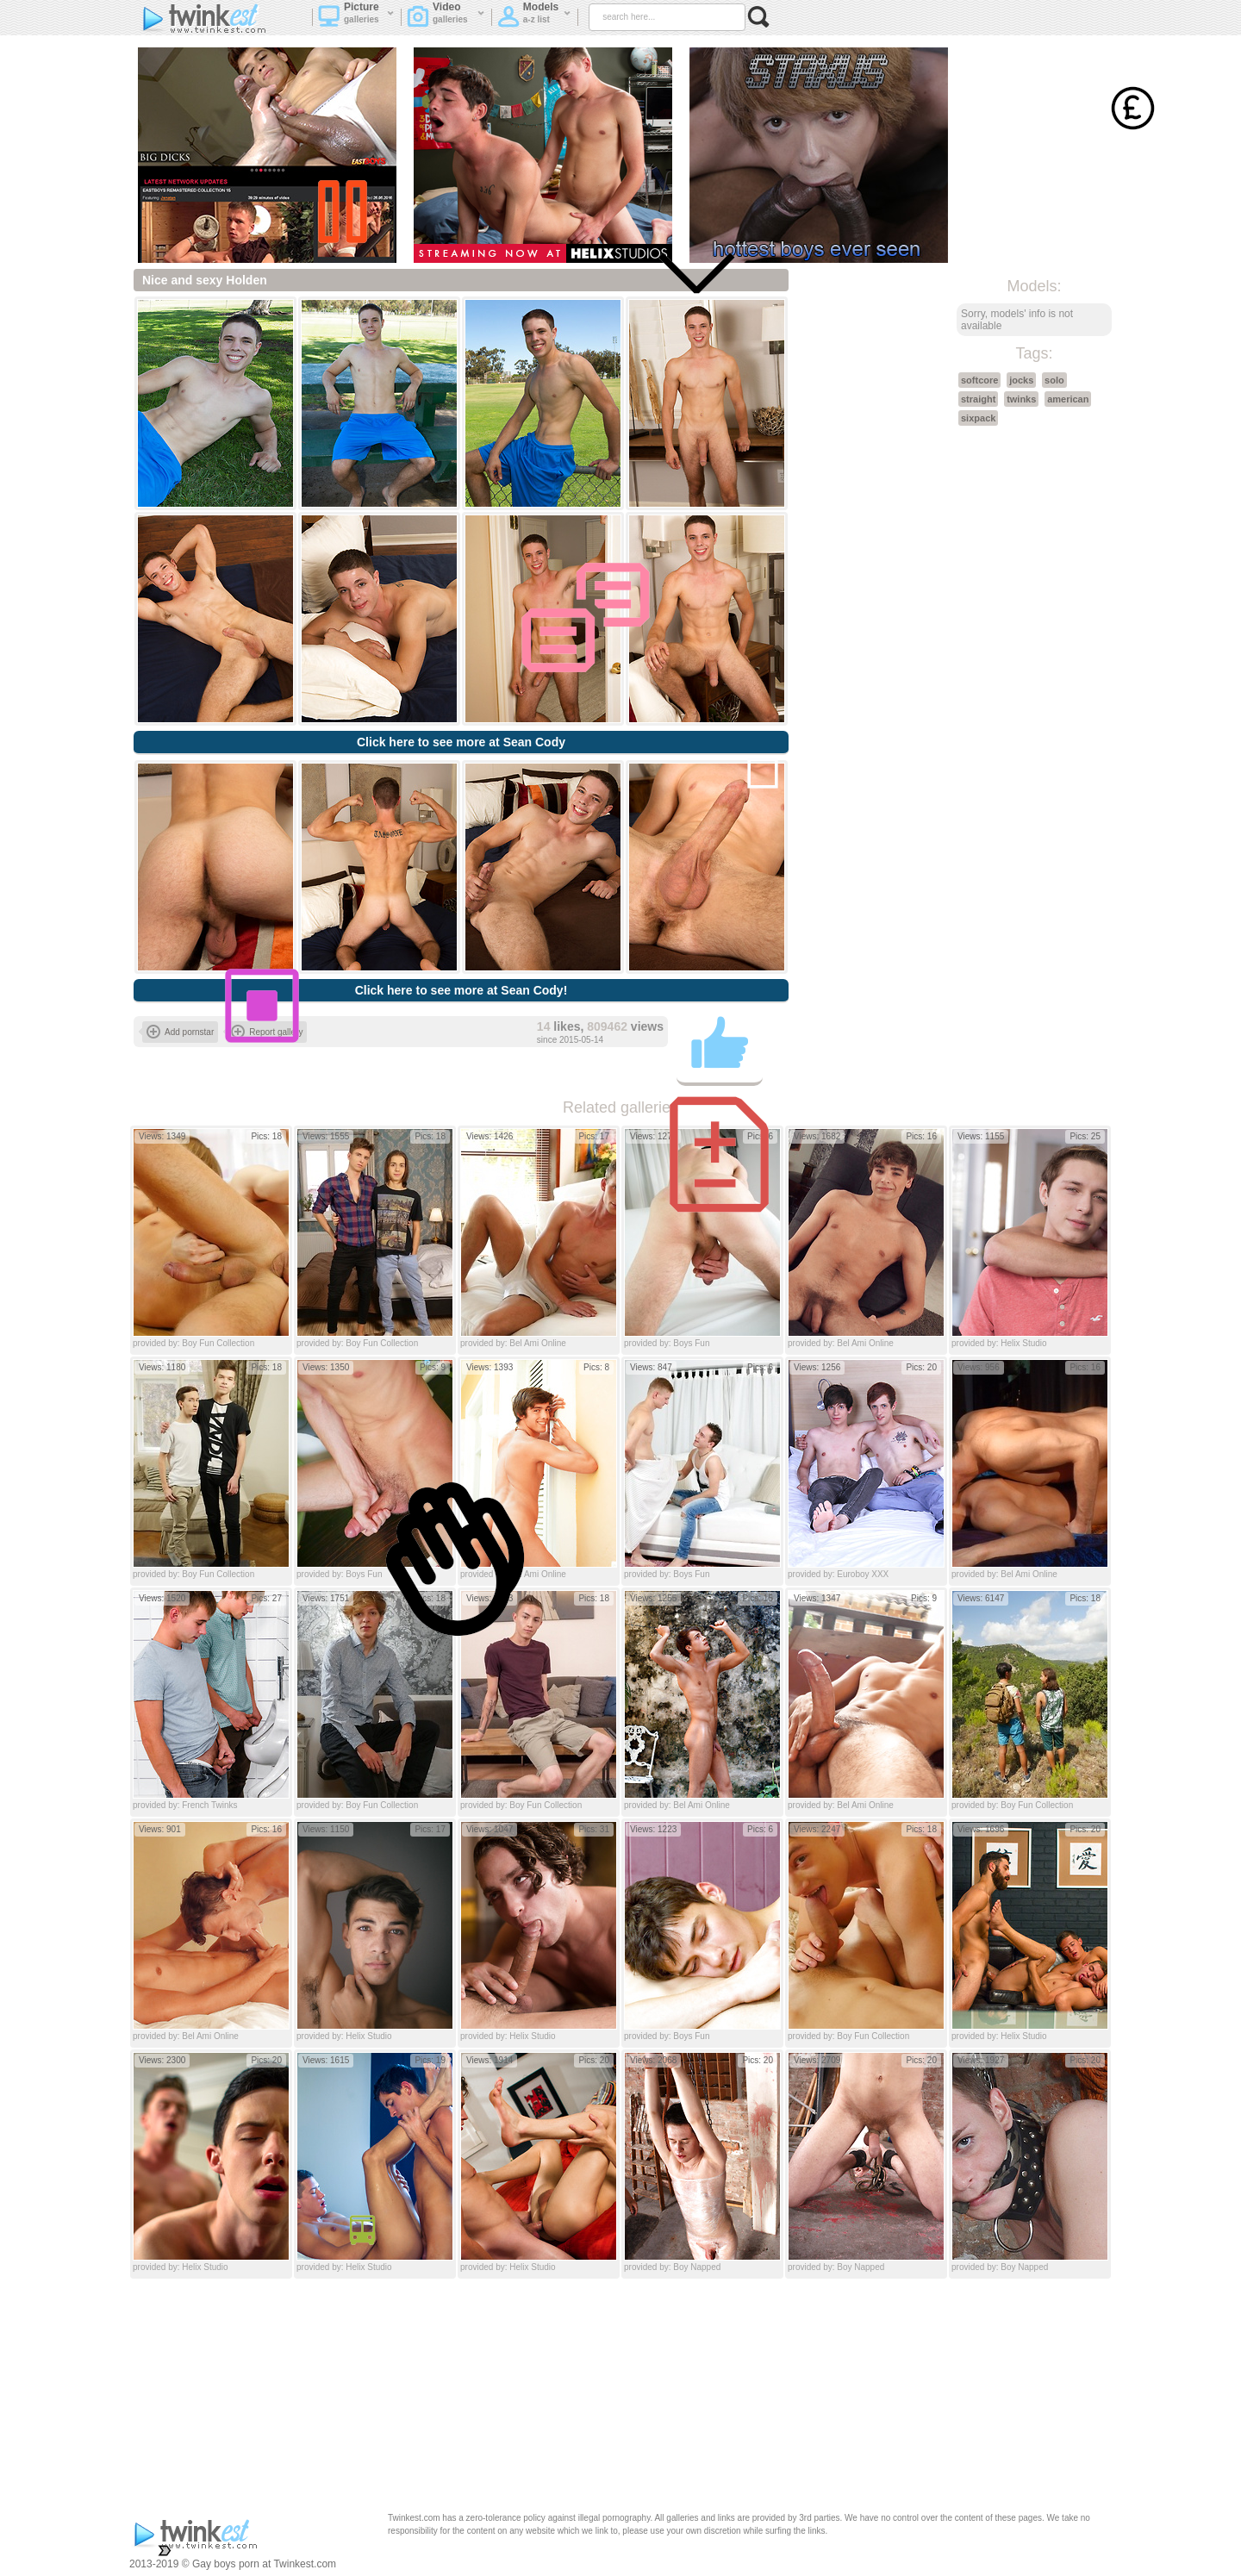  Describe the element at coordinates (696, 270) in the screenshot. I see `expand a collapsed section or dropdown menu` at that location.